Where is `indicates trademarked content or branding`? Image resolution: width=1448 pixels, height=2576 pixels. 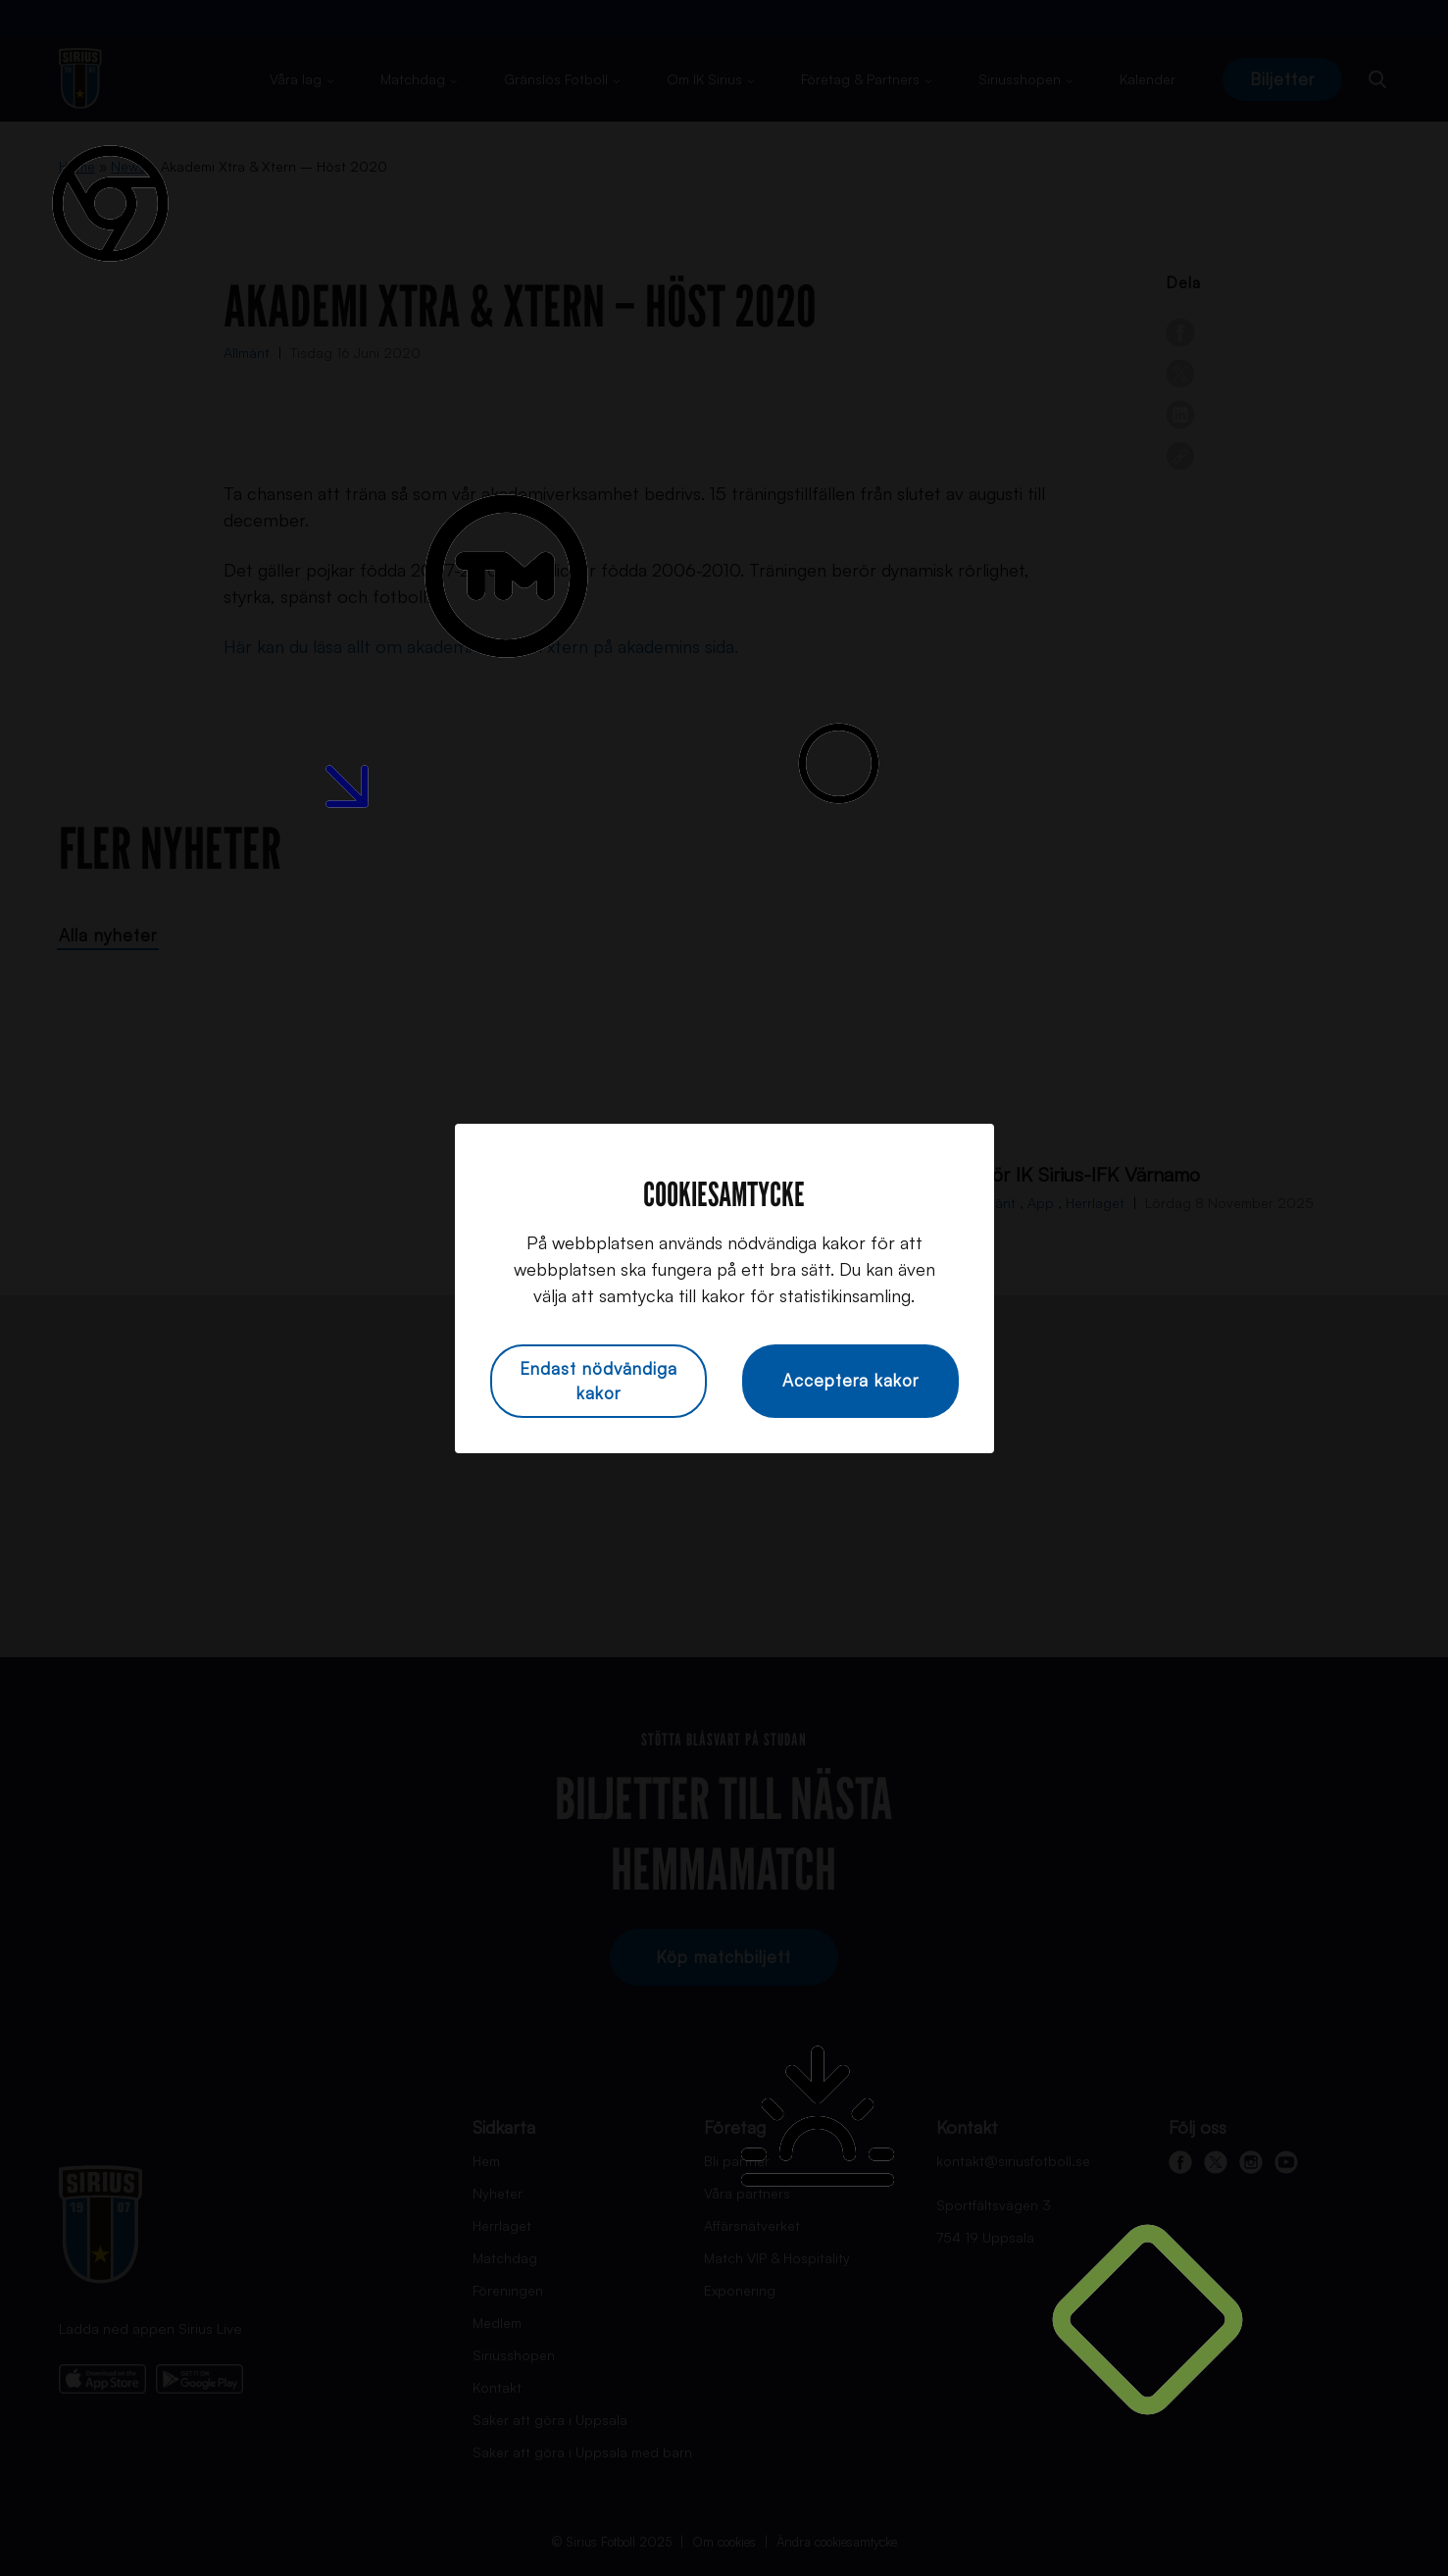 indicates trademarked content or branding is located at coordinates (506, 576).